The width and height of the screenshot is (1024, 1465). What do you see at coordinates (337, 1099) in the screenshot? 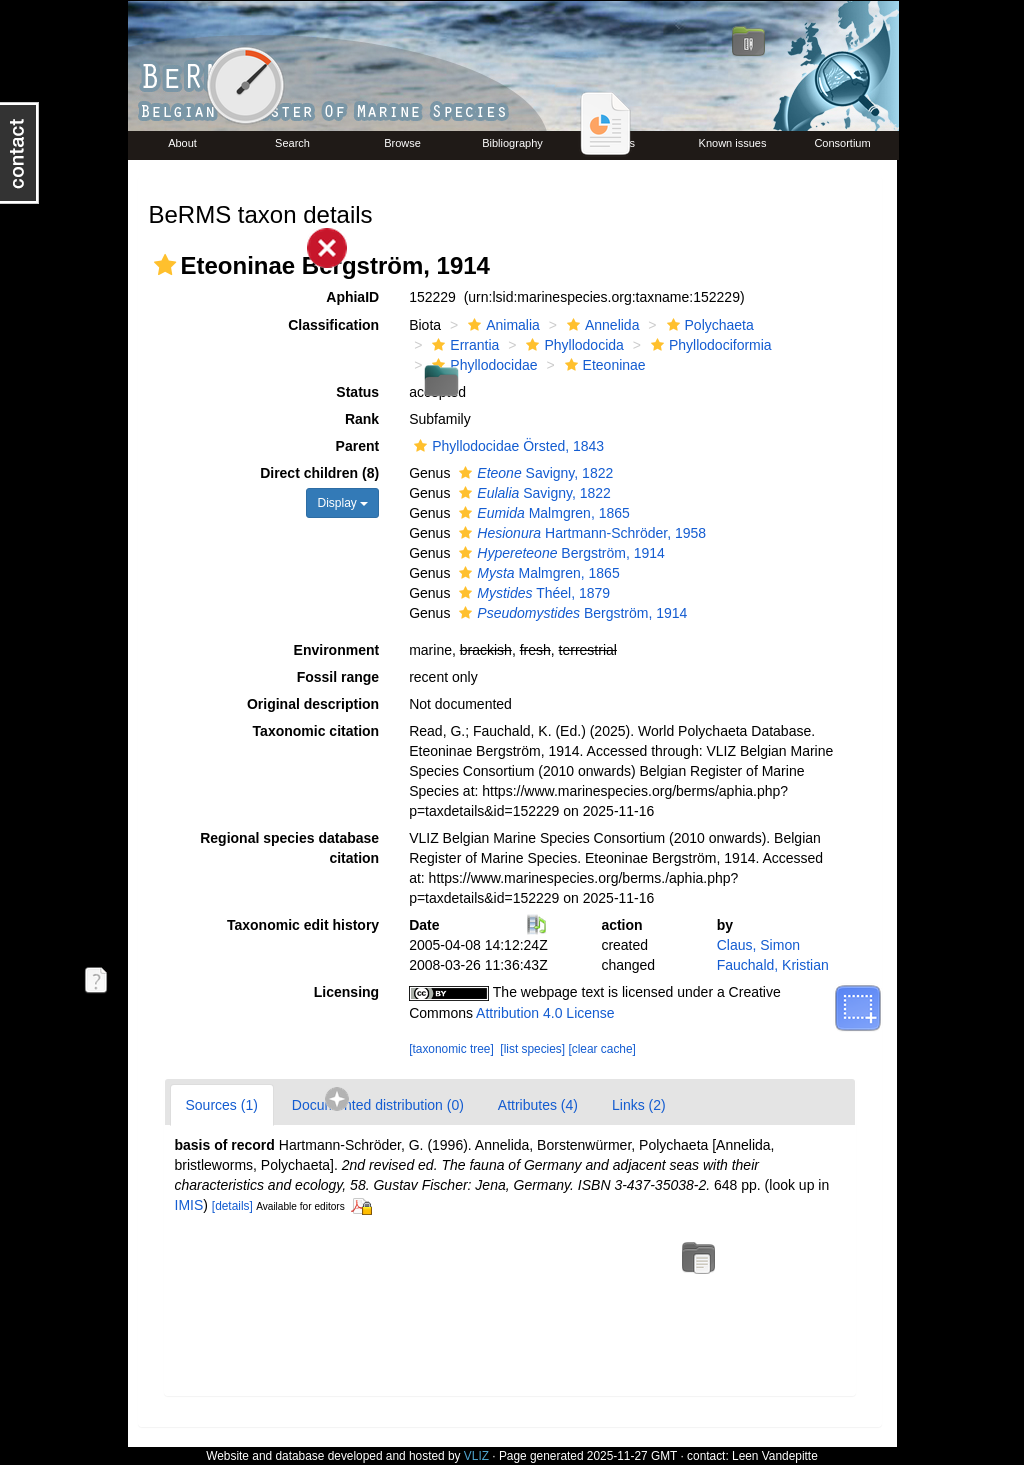
I see `remove trusted status from a bluetooth device` at bounding box center [337, 1099].